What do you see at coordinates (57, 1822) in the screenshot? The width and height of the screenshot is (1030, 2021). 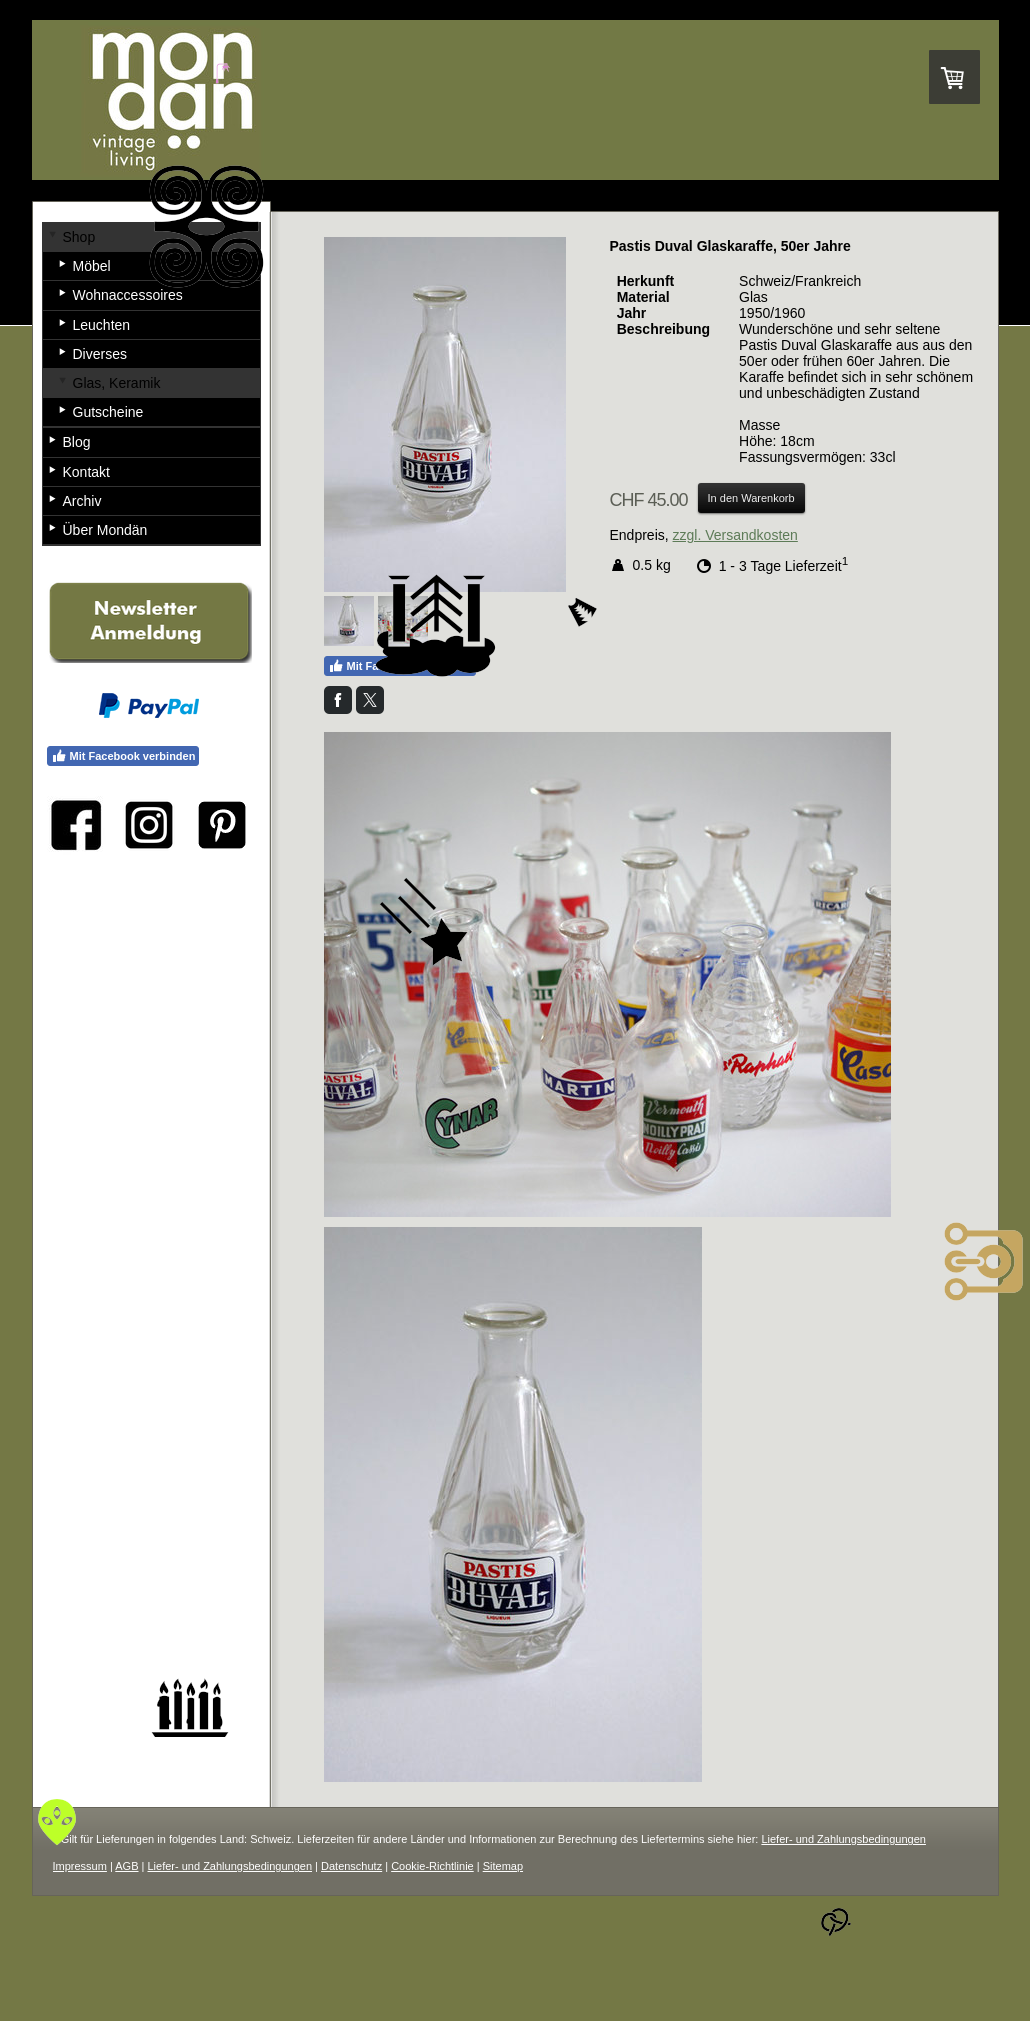 I see `alien character or avatar selection` at bounding box center [57, 1822].